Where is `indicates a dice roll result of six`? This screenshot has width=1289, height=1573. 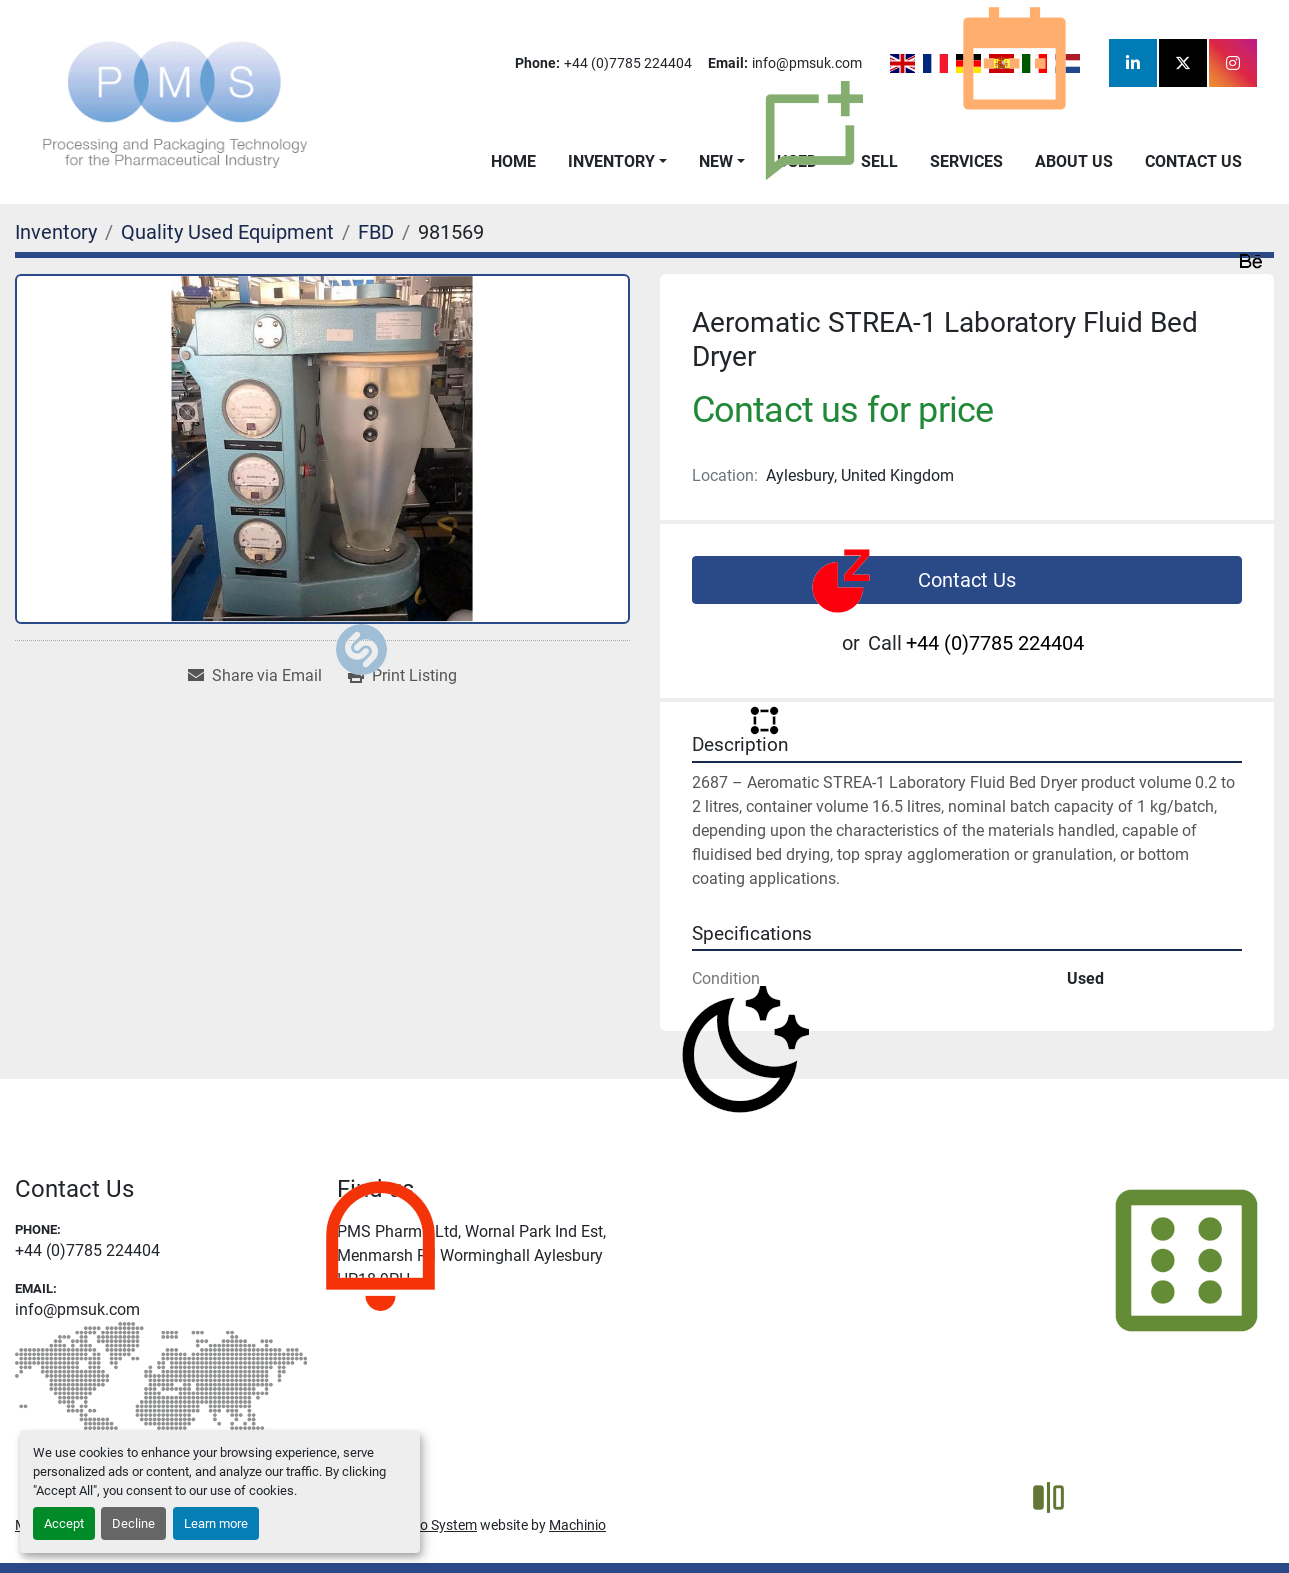
indicates a dice roll result of six is located at coordinates (1186, 1260).